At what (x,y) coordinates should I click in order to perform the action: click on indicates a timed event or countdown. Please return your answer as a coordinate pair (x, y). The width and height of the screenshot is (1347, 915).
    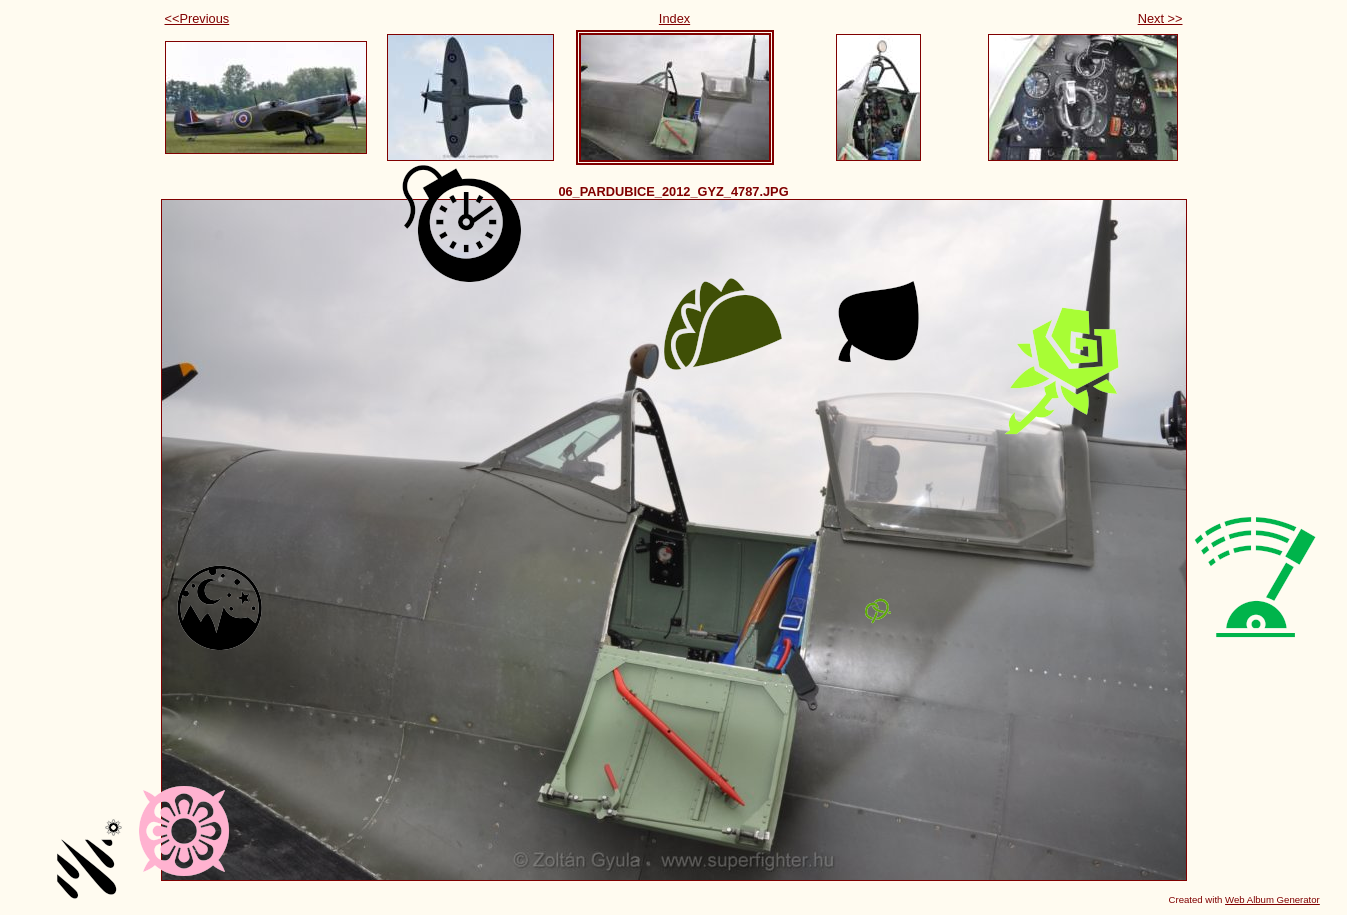
    Looking at the image, I should click on (461, 222).